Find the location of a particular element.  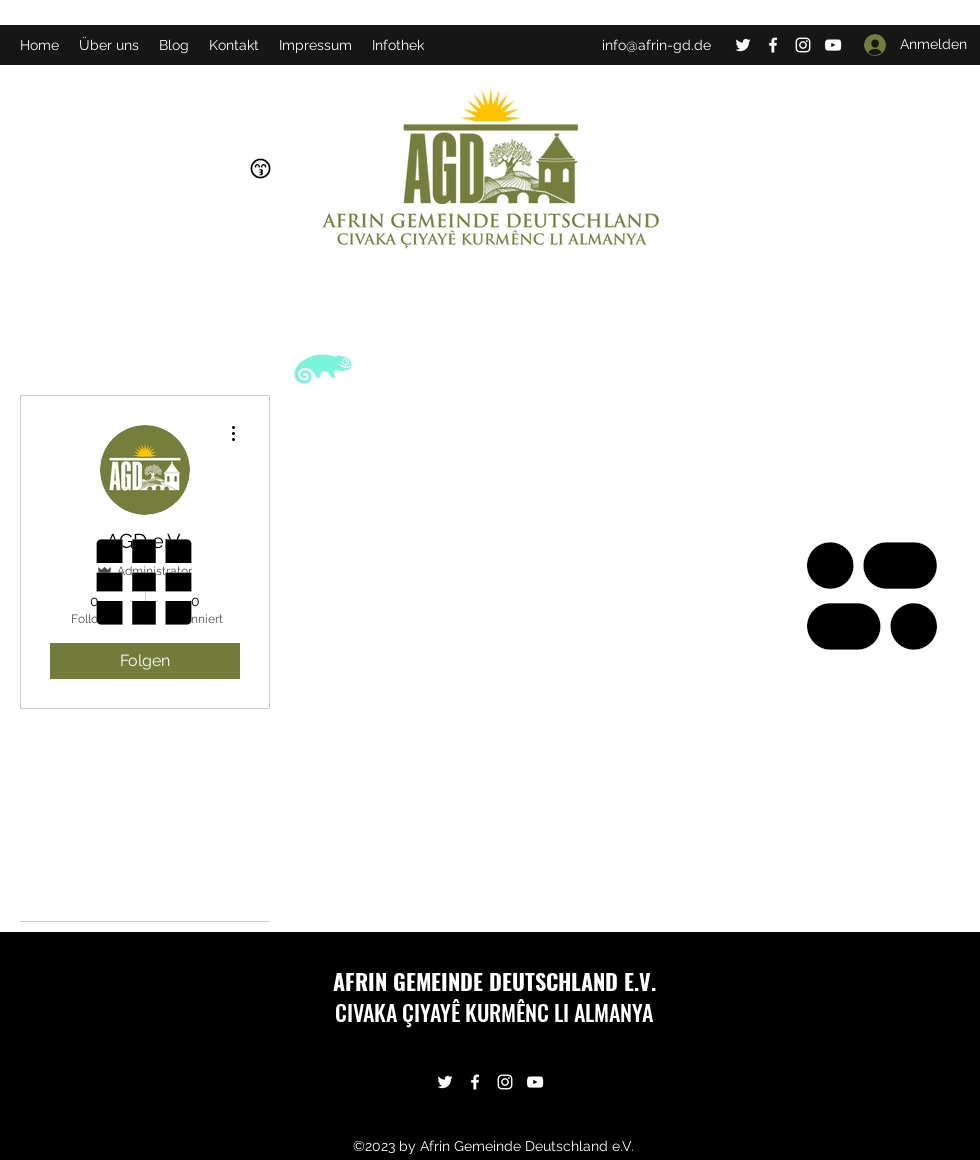

fonoma app or service logo is located at coordinates (872, 596).